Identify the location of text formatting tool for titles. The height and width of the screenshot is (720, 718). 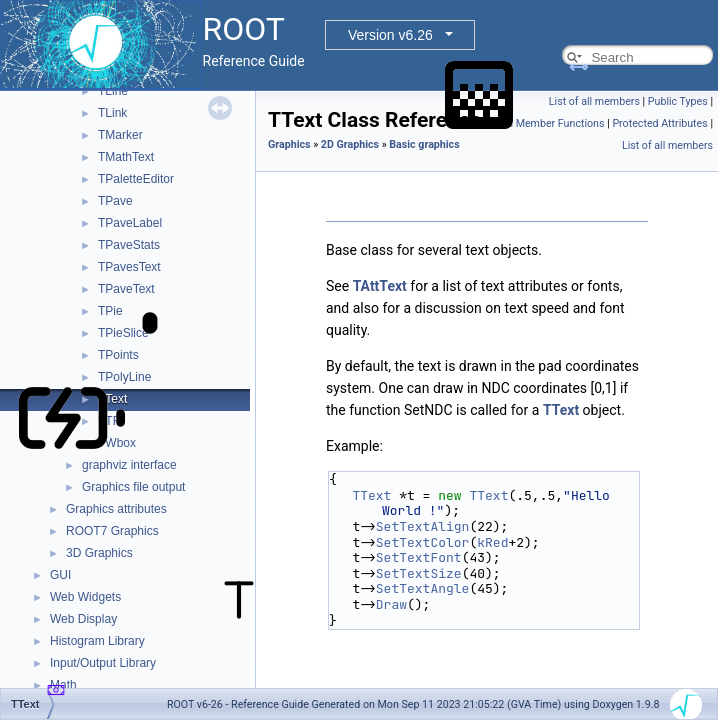
(239, 600).